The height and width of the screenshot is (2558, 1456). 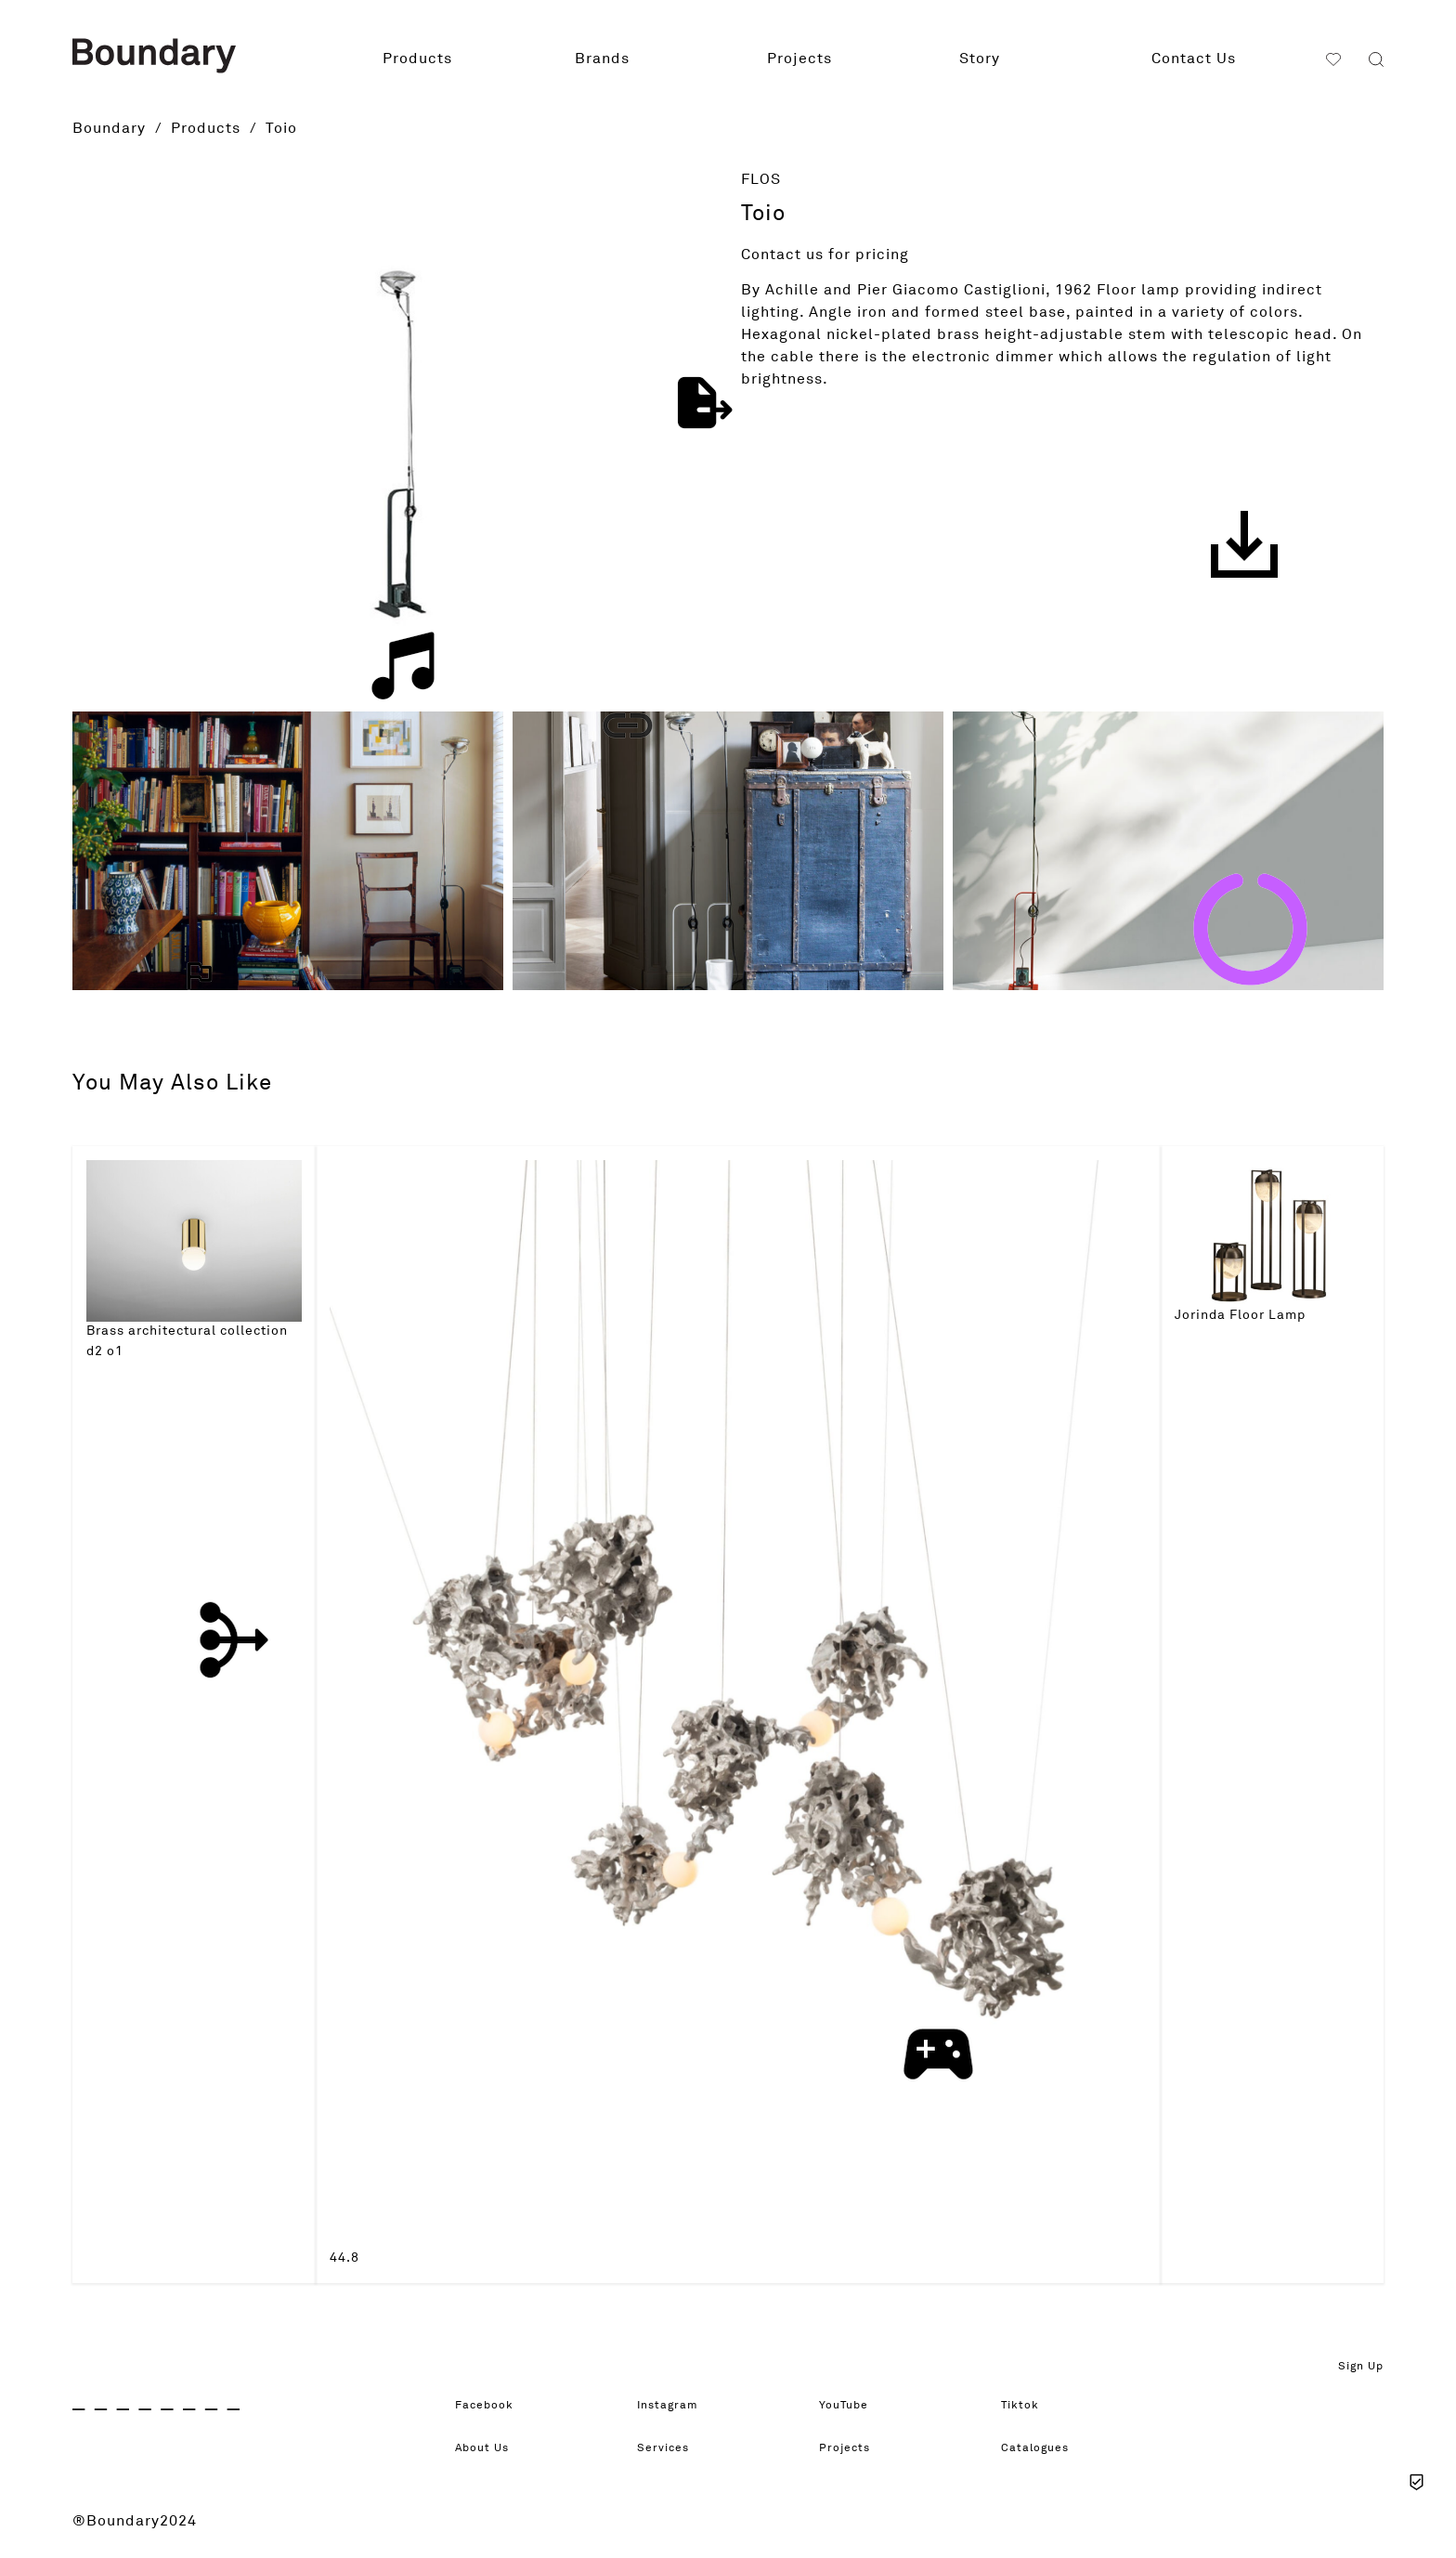 I want to click on flag an item for review, so click(x=199, y=975).